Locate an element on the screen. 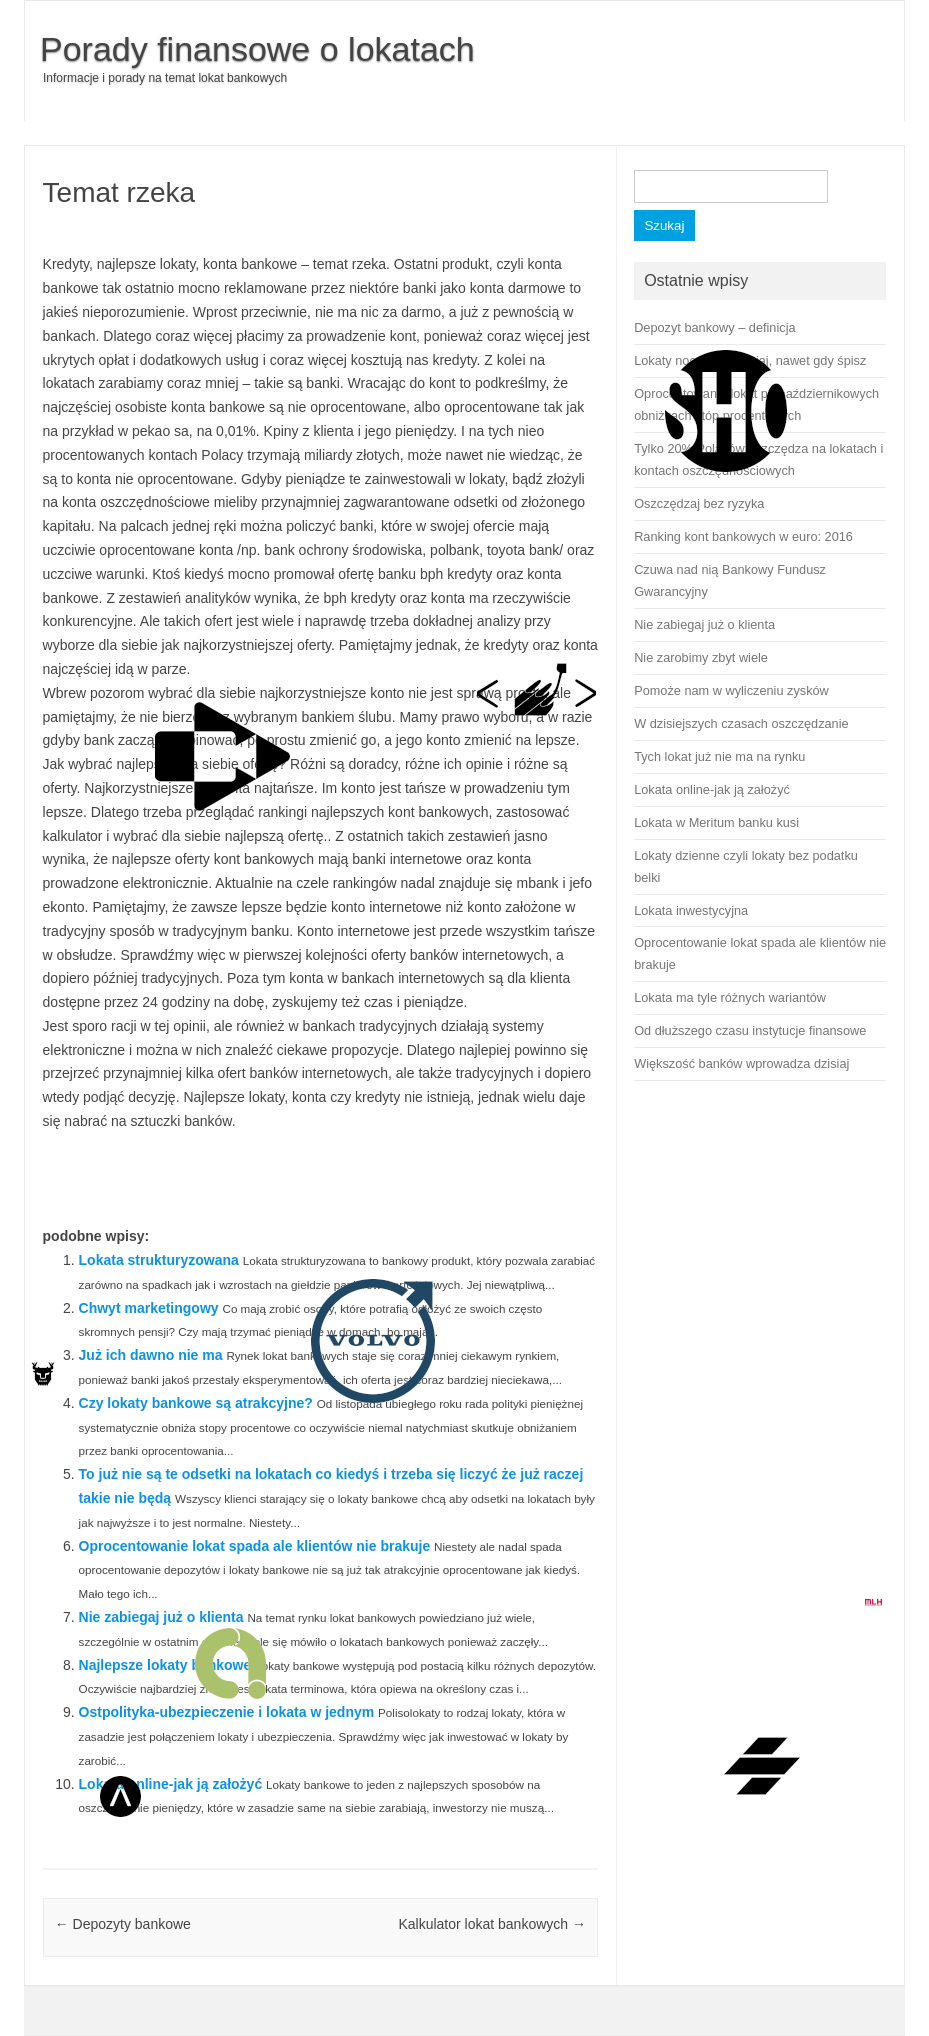 The image size is (929, 2036). styled-components library logo is located at coordinates (536, 689).